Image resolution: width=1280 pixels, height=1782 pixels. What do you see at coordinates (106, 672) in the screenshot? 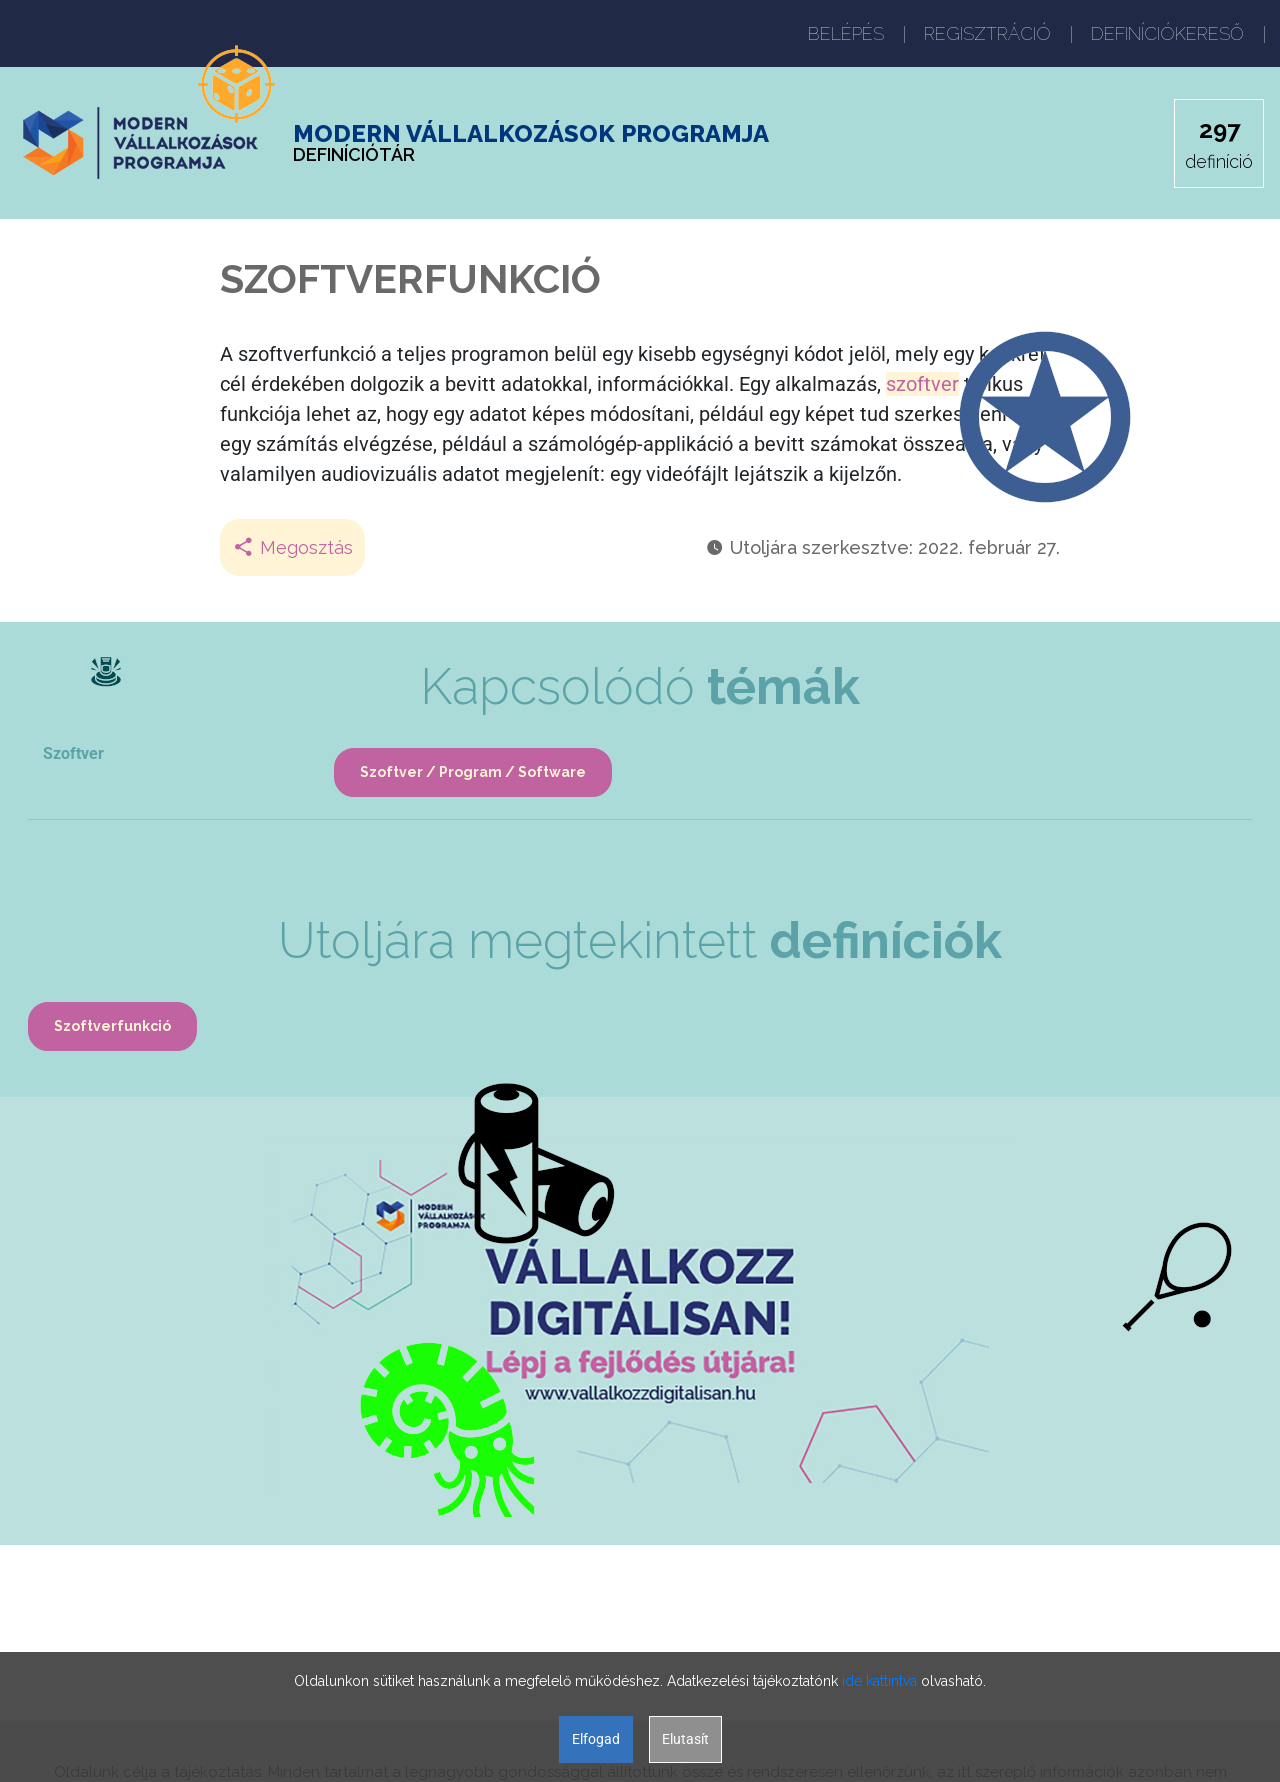
I see `tap to confirm or activate` at bounding box center [106, 672].